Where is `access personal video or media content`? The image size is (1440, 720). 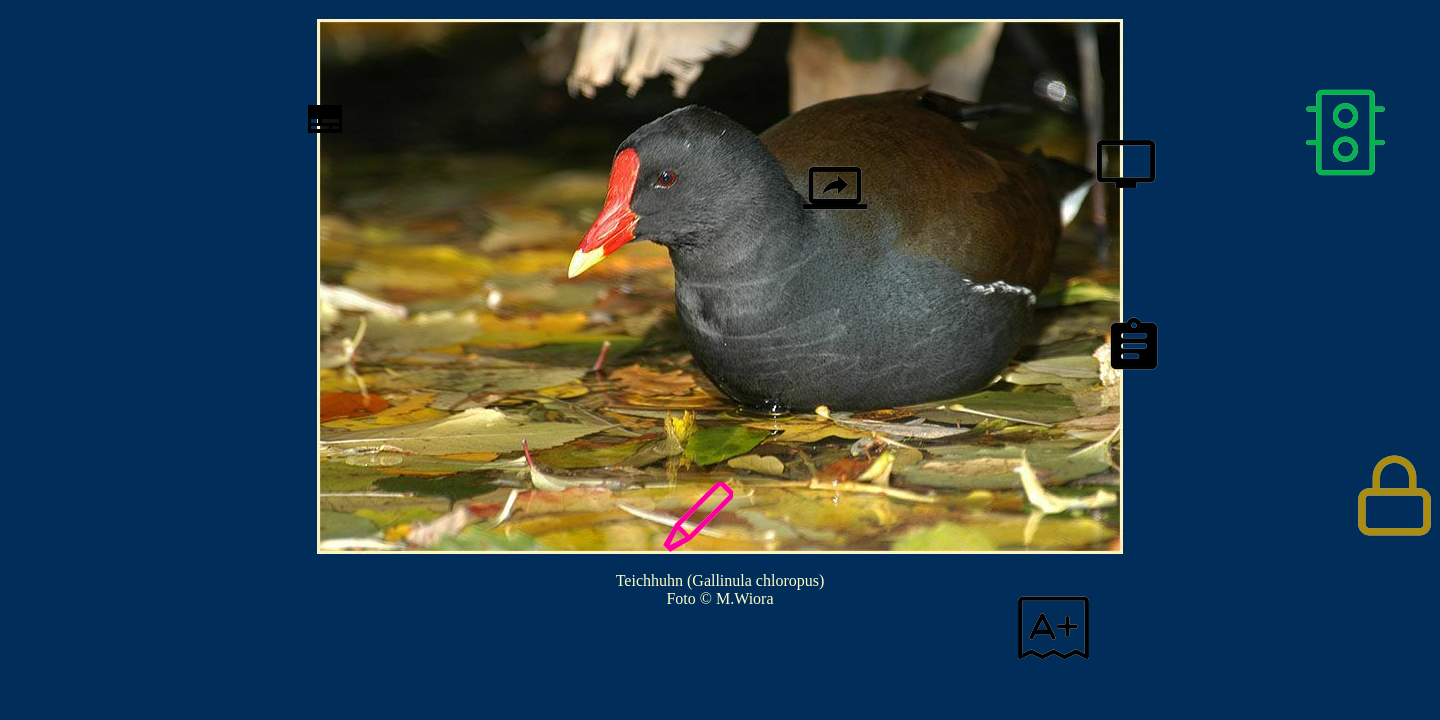 access personal video or media content is located at coordinates (1126, 164).